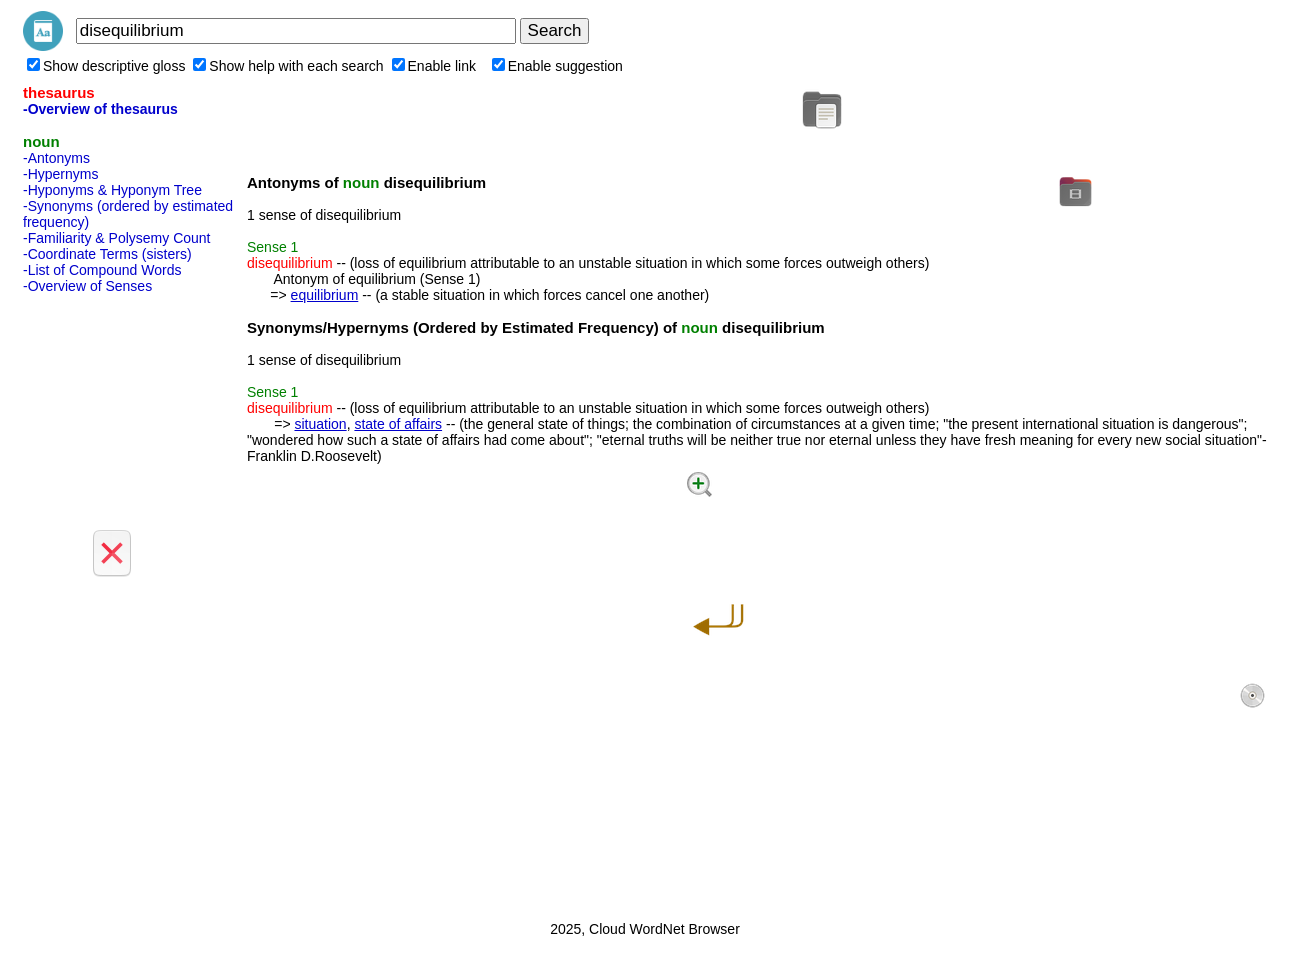 The image size is (1290, 980). Describe the element at coordinates (112, 553) in the screenshot. I see `a broken or invalid symbolic link file` at that location.